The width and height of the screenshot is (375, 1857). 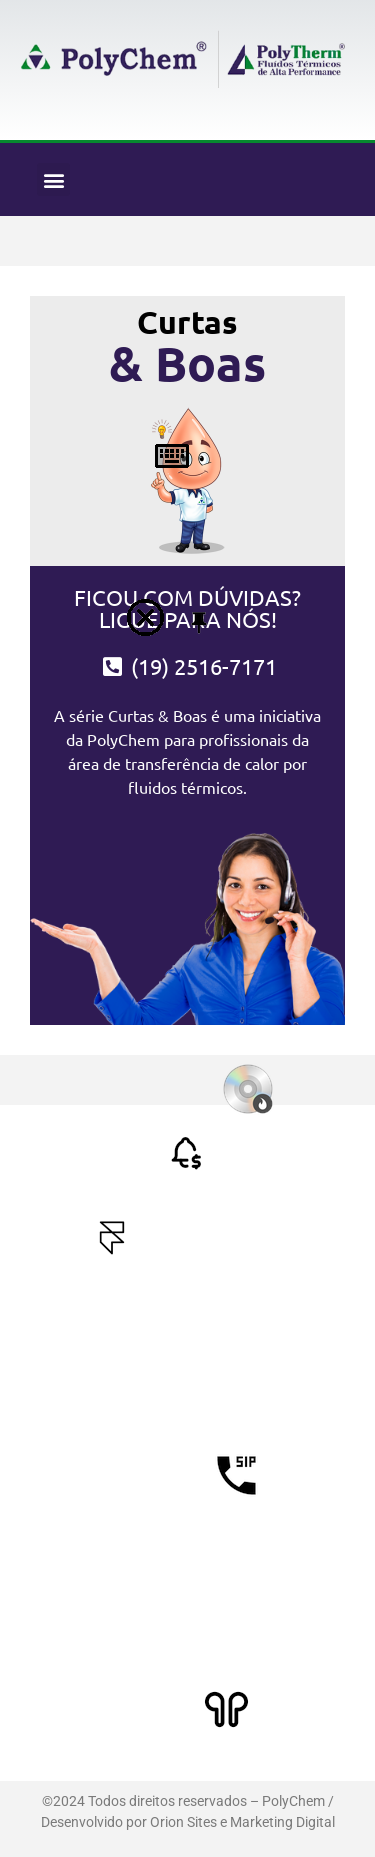 What do you see at coordinates (199, 623) in the screenshot?
I see `pin item to keep it visible` at bounding box center [199, 623].